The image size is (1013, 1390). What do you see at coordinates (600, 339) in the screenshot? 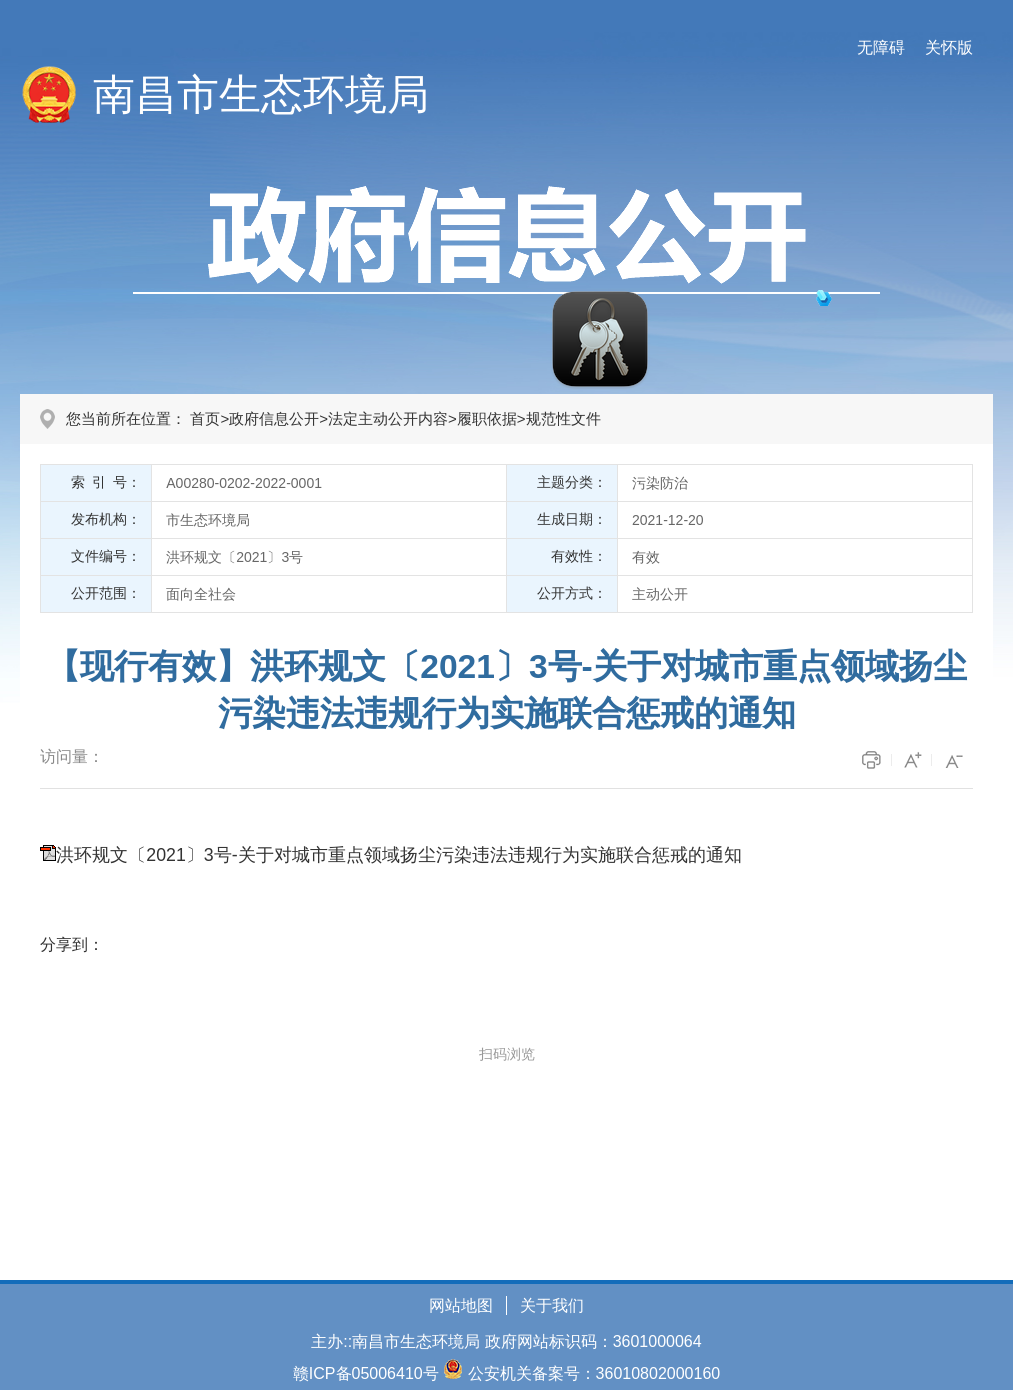
I see `open keychain access to manage saved passwords` at bounding box center [600, 339].